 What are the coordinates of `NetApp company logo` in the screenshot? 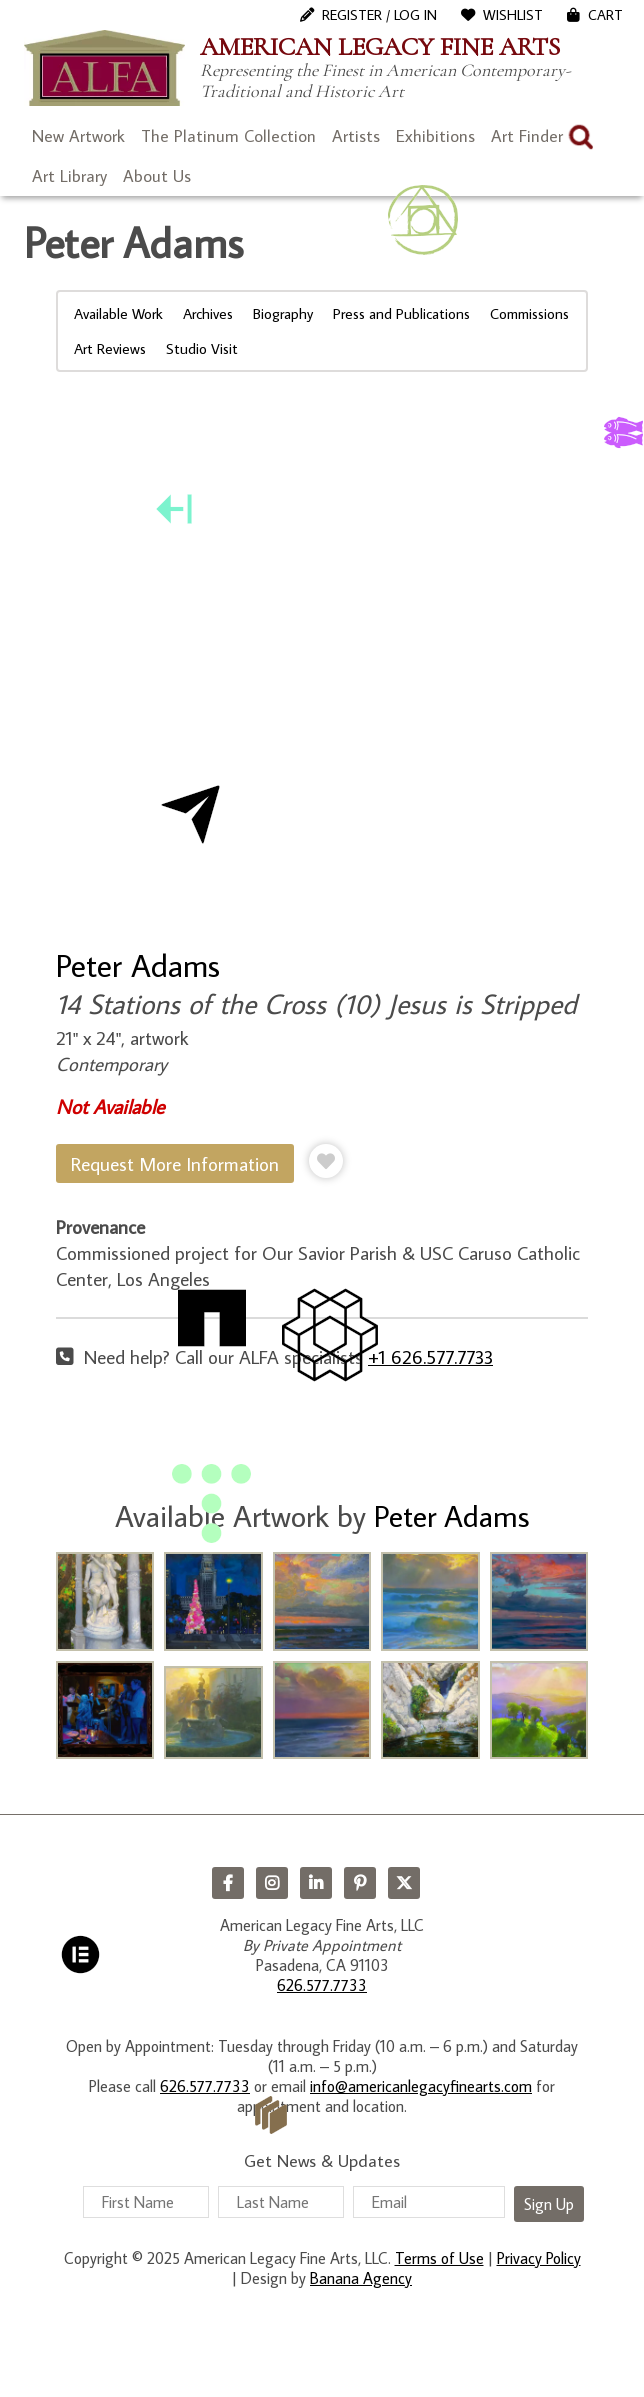 It's located at (212, 1318).